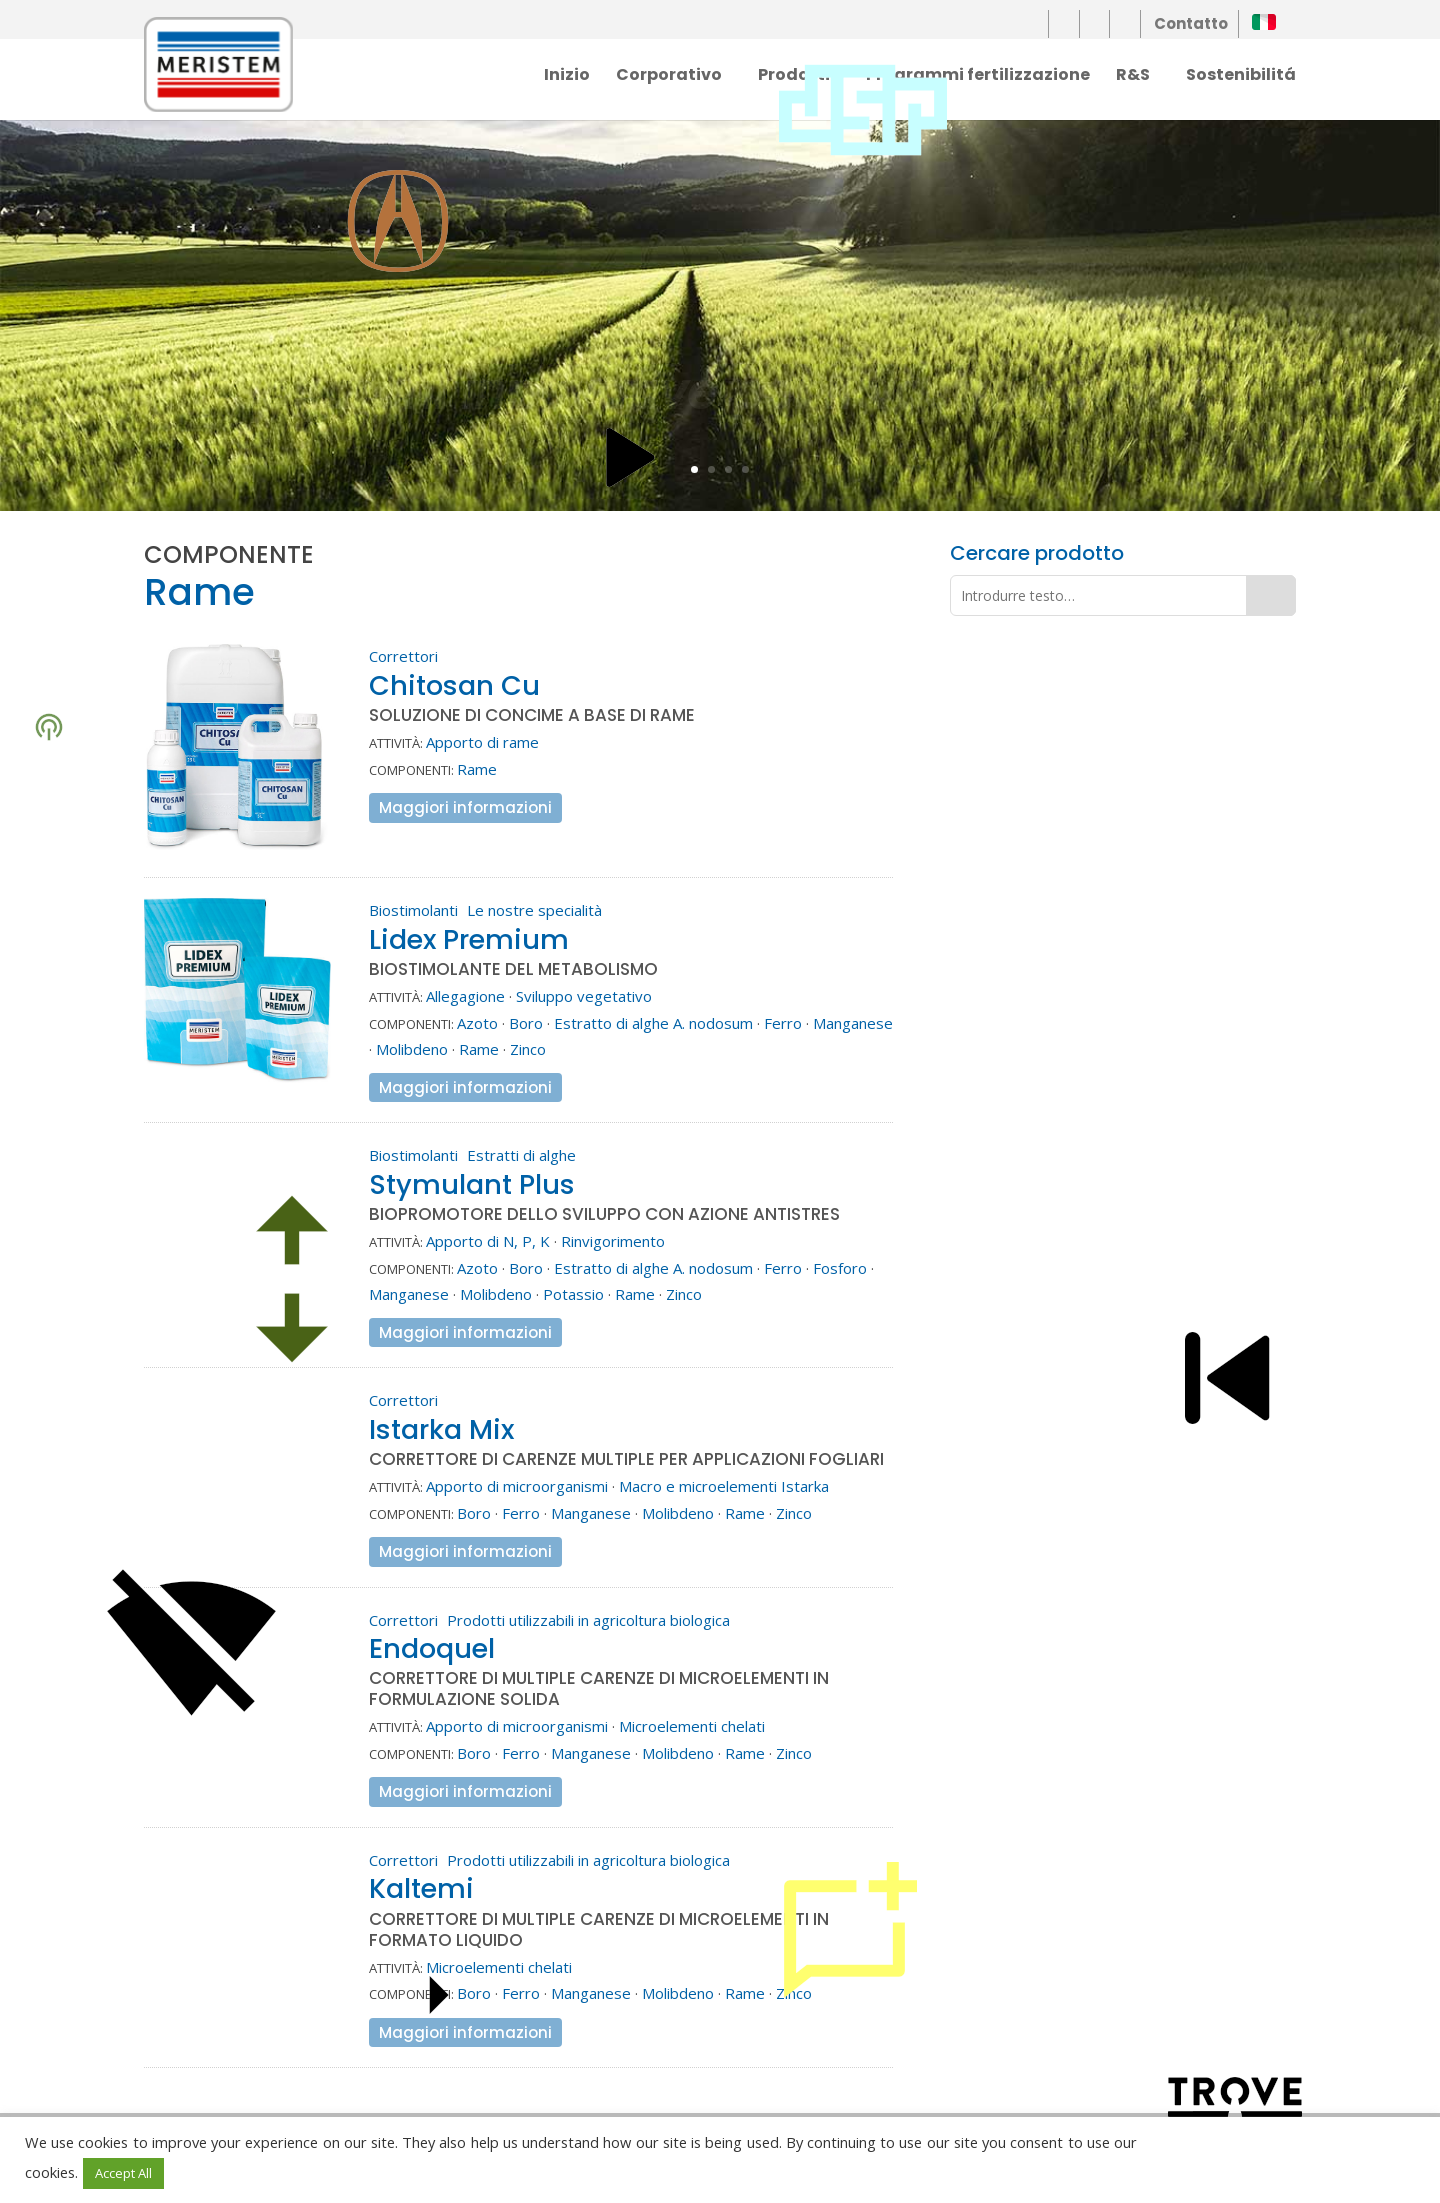 The image size is (1440, 2203). Describe the element at coordinates (49, 727) in the screenshot. I see `indicates network signal or broadcast strength` at that location.